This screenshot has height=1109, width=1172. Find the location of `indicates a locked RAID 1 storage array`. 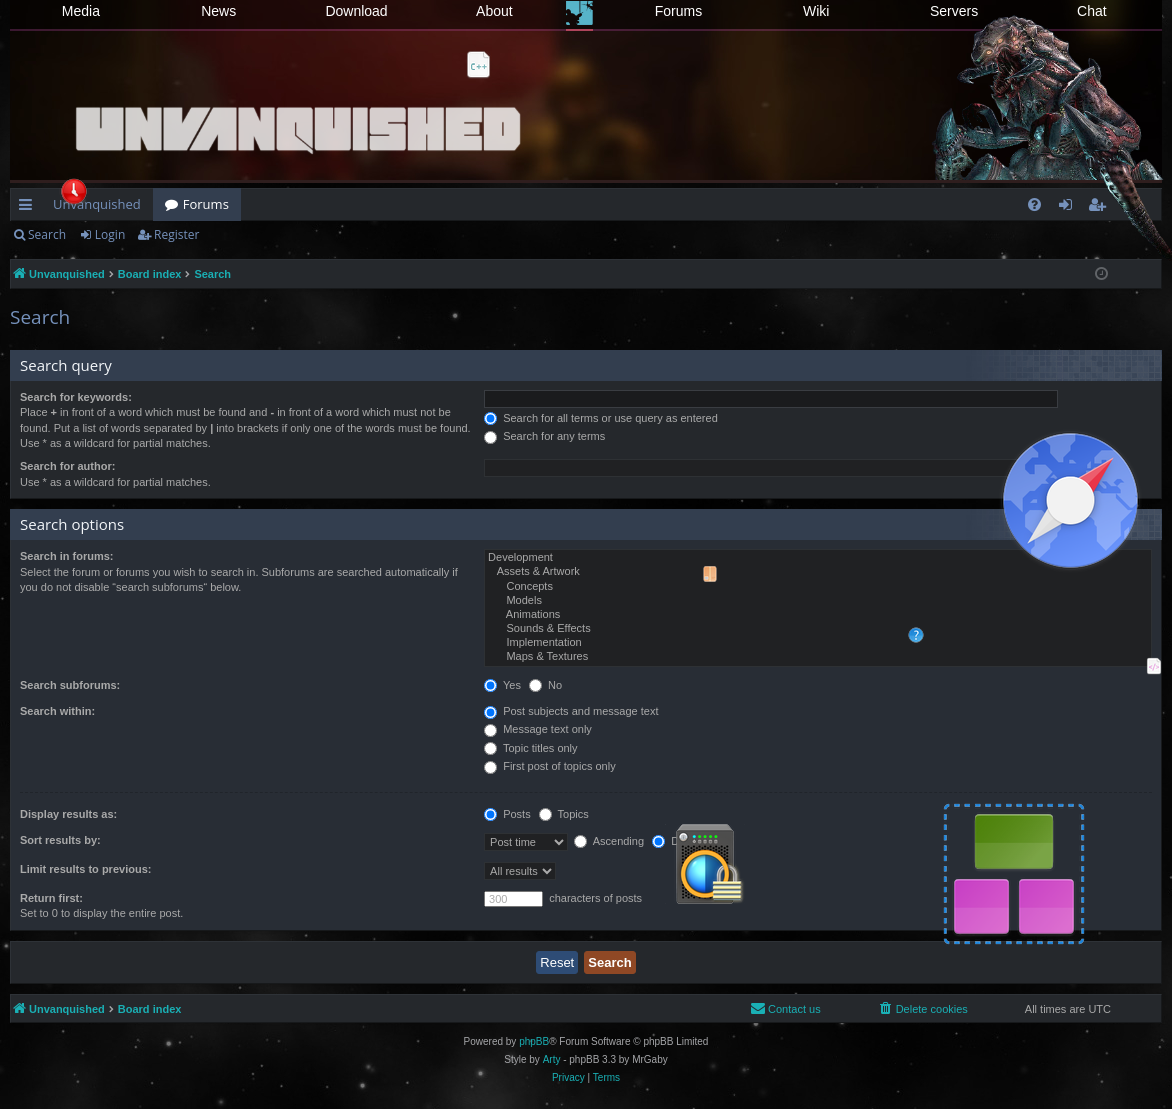

indicates a locked RAID 1 storage array is located at coordinates (705, 864).